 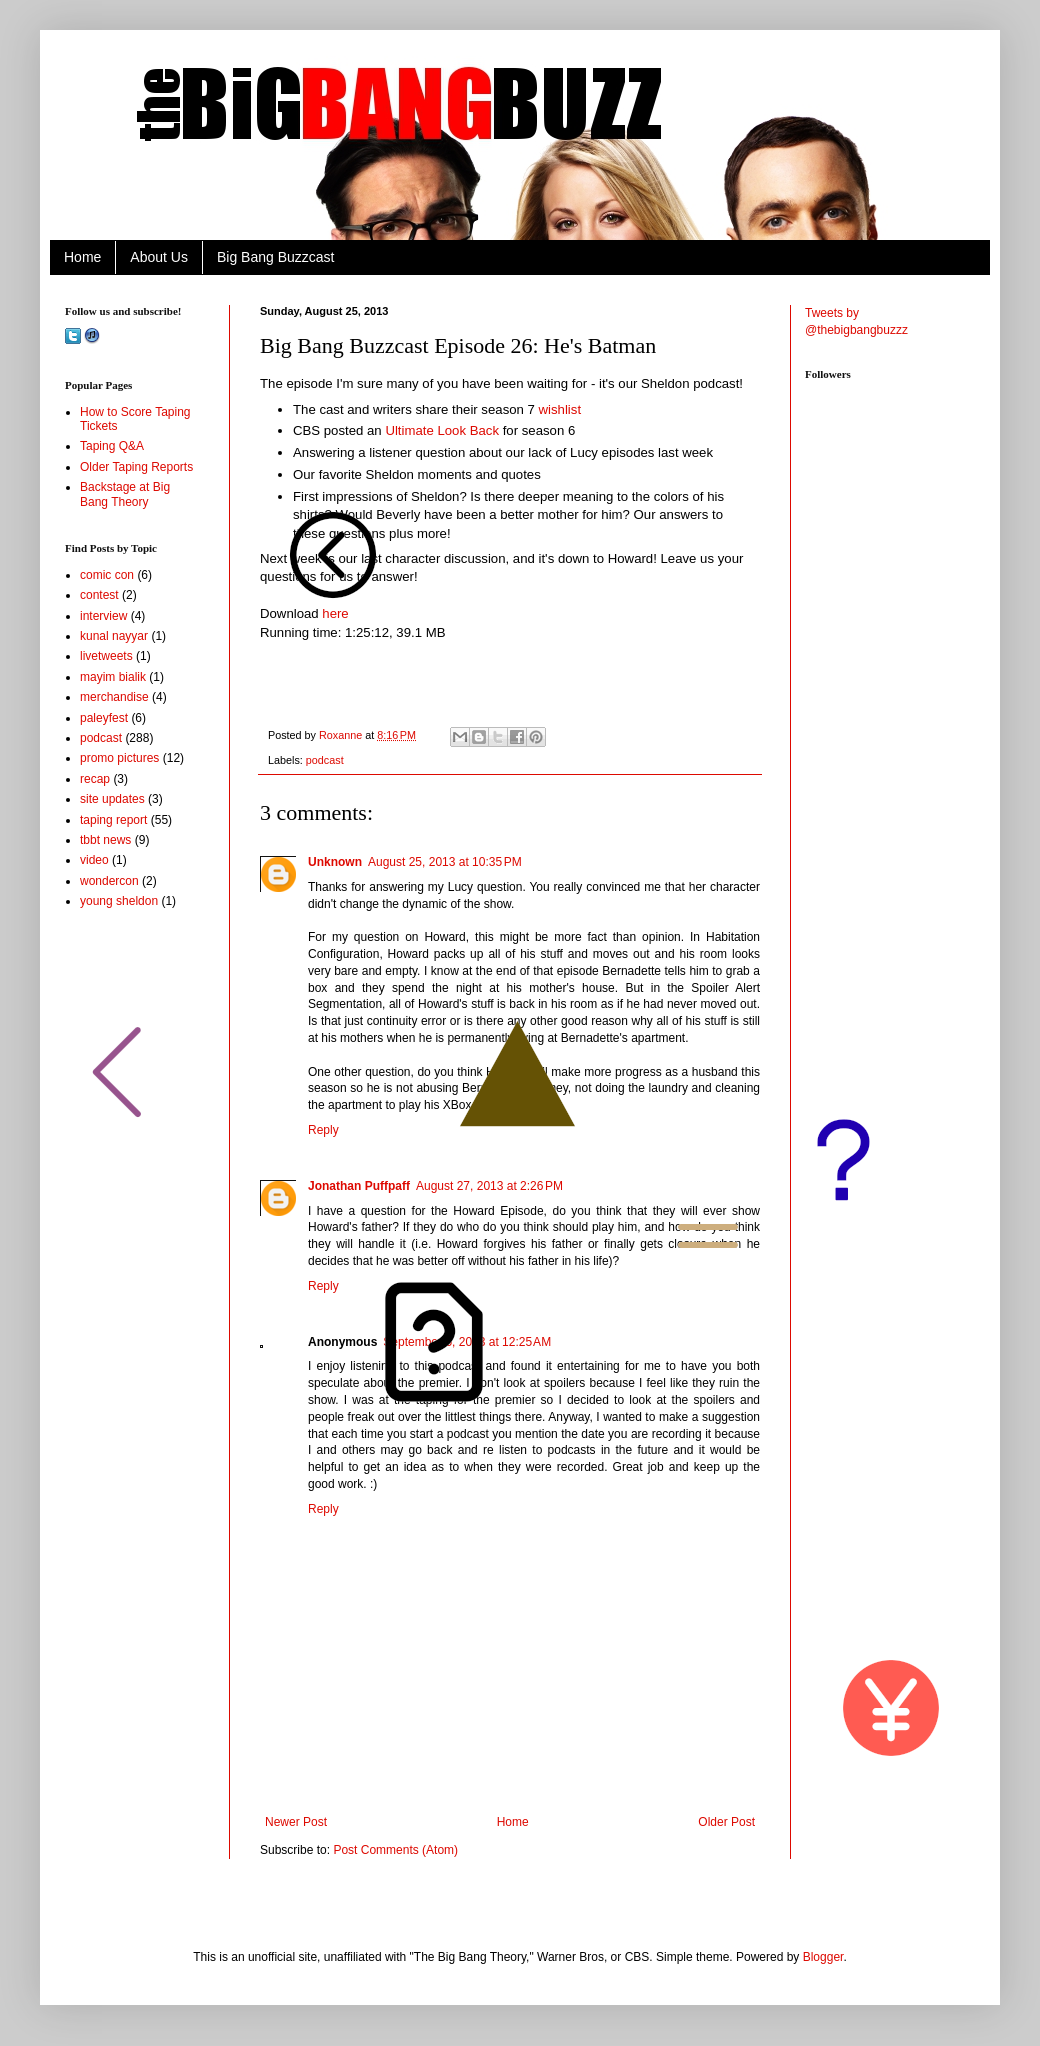 I want to click on indicates a warning or alert status, so click(x=517, y=1075).